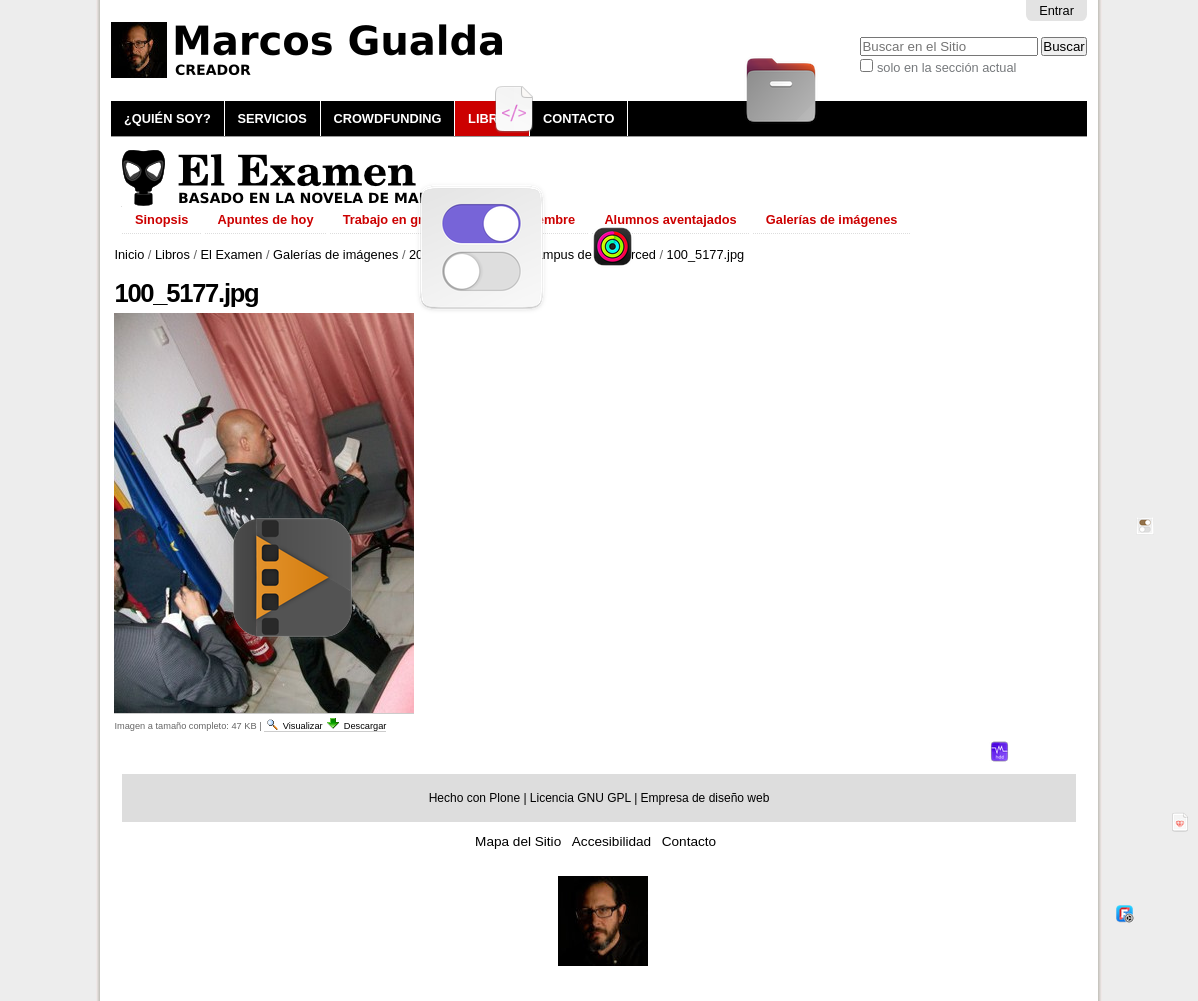 The height and width of the screenshot is (1001, 1198). What do you see at coordinates (612, 246) in the screenshot?
I see `open the Fitness app` at bounding box center [612, 246].